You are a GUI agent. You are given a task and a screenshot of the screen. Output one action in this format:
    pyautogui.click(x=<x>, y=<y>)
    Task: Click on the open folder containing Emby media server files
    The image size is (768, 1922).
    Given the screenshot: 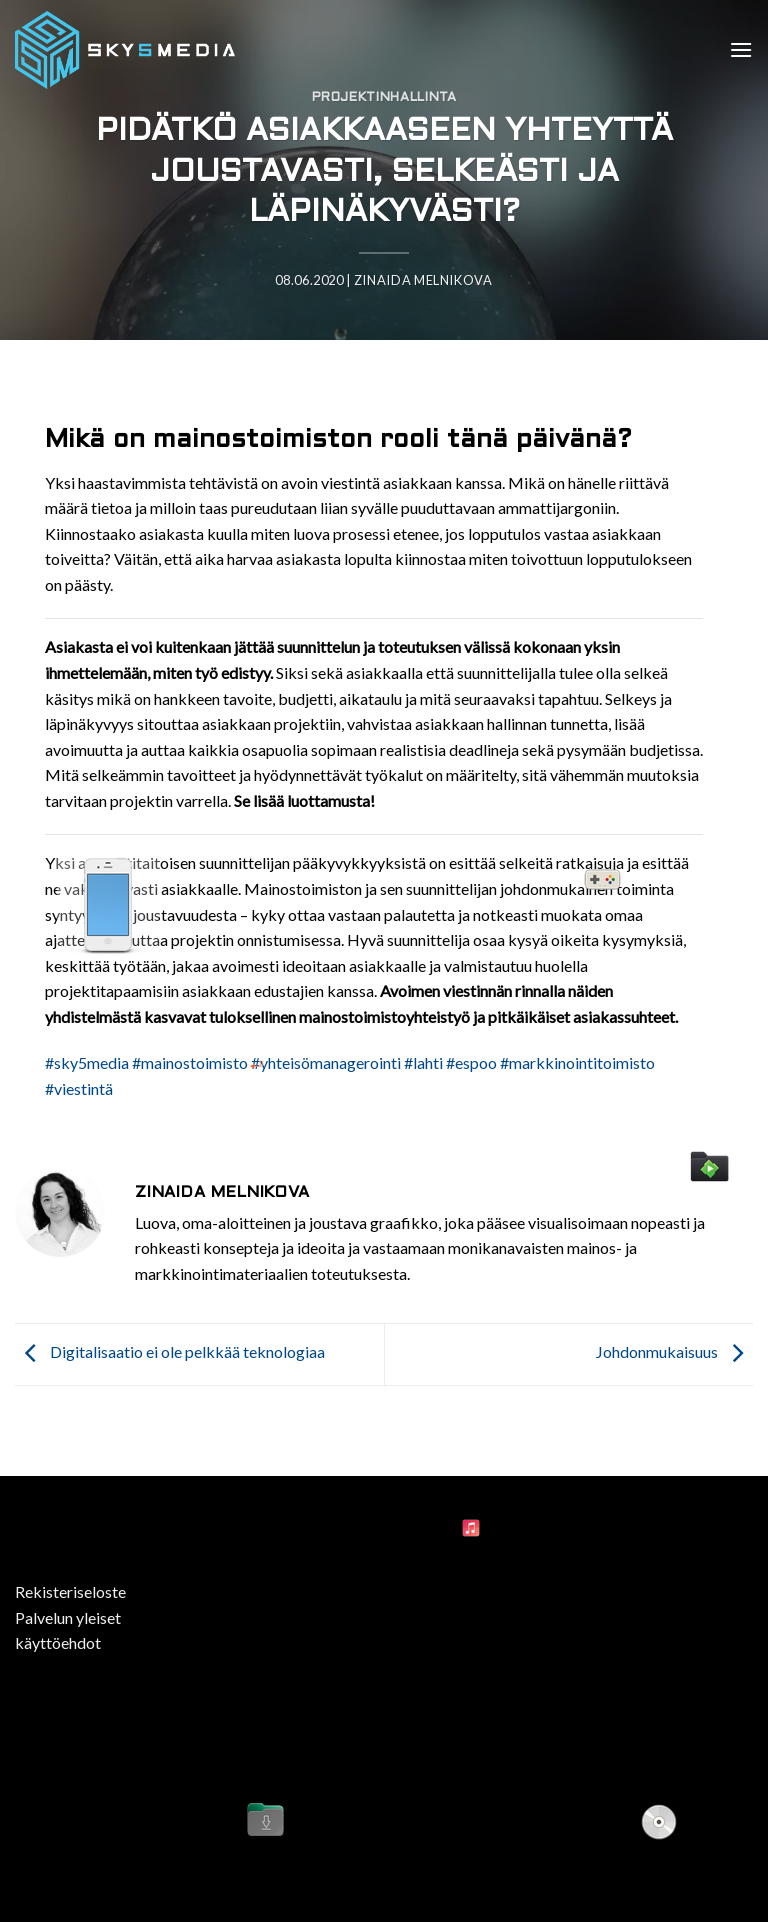 What is the action you would take?
    pyautogui.click(x=709, y=1167)
    